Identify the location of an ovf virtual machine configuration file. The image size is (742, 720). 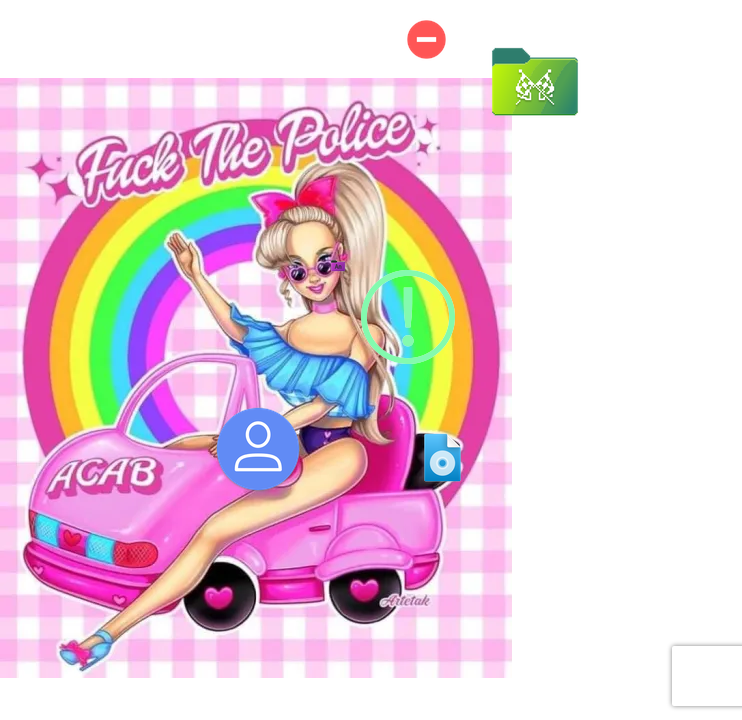
(442, 458).